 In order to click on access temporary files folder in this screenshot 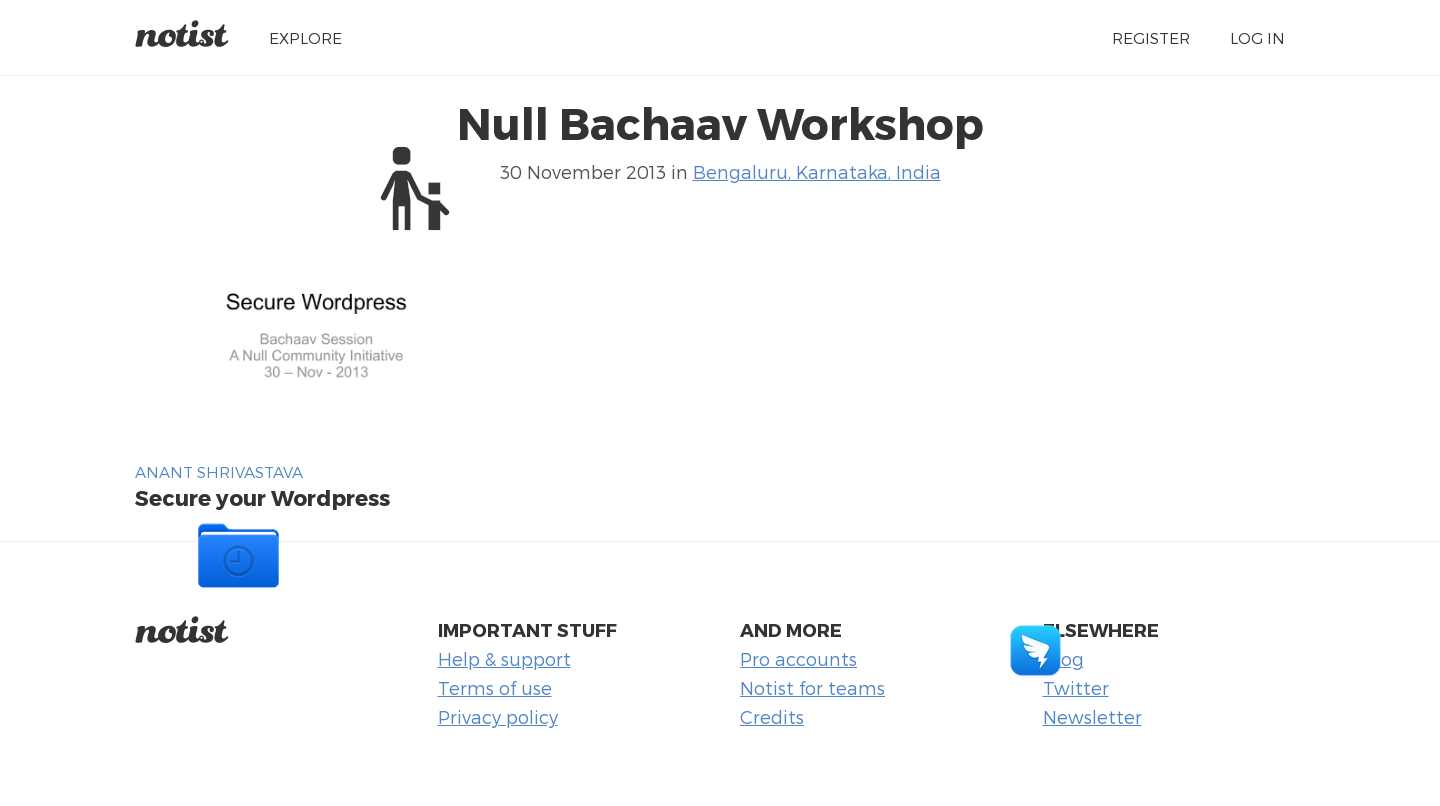, I will do `click(238, 555)`.